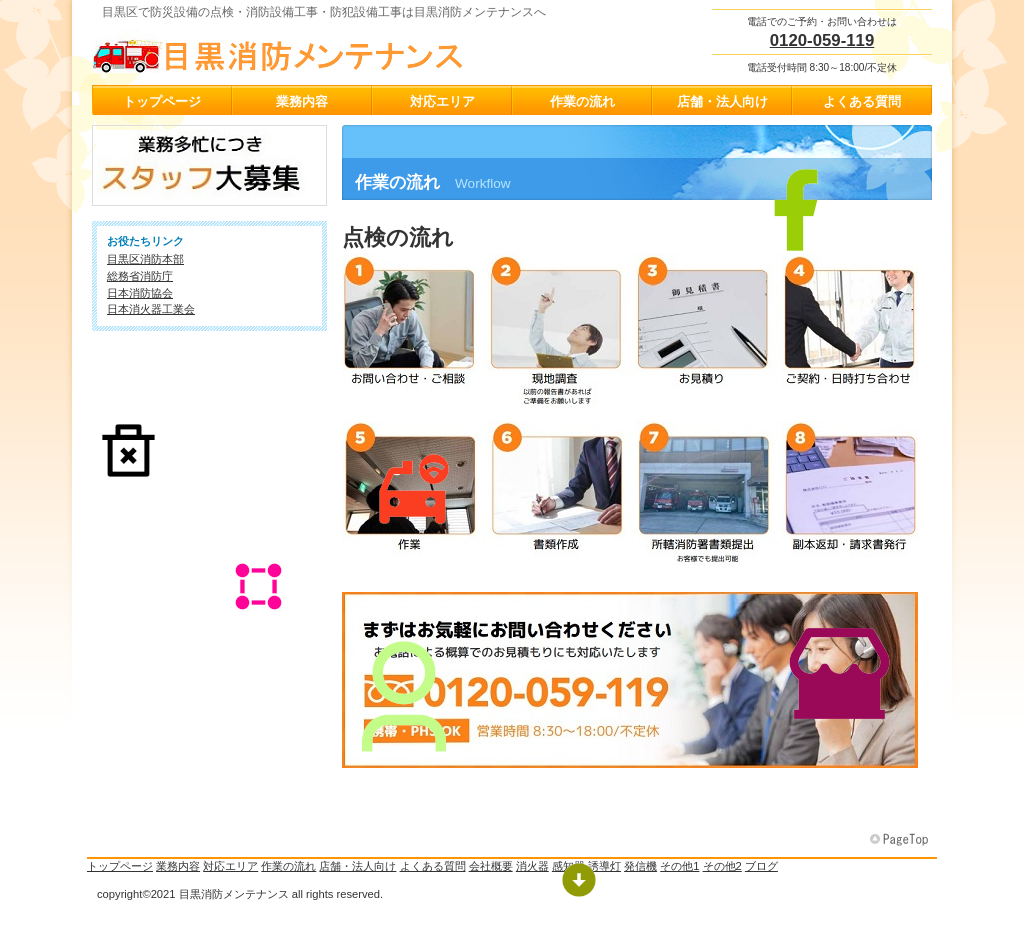 Image resolution: width=1024 pixels, height=934 pixels. What do you see at coordinates (258, 586) in the screenshot?
I see `access shape tools or vector editing` at bounding box center [258, 586].